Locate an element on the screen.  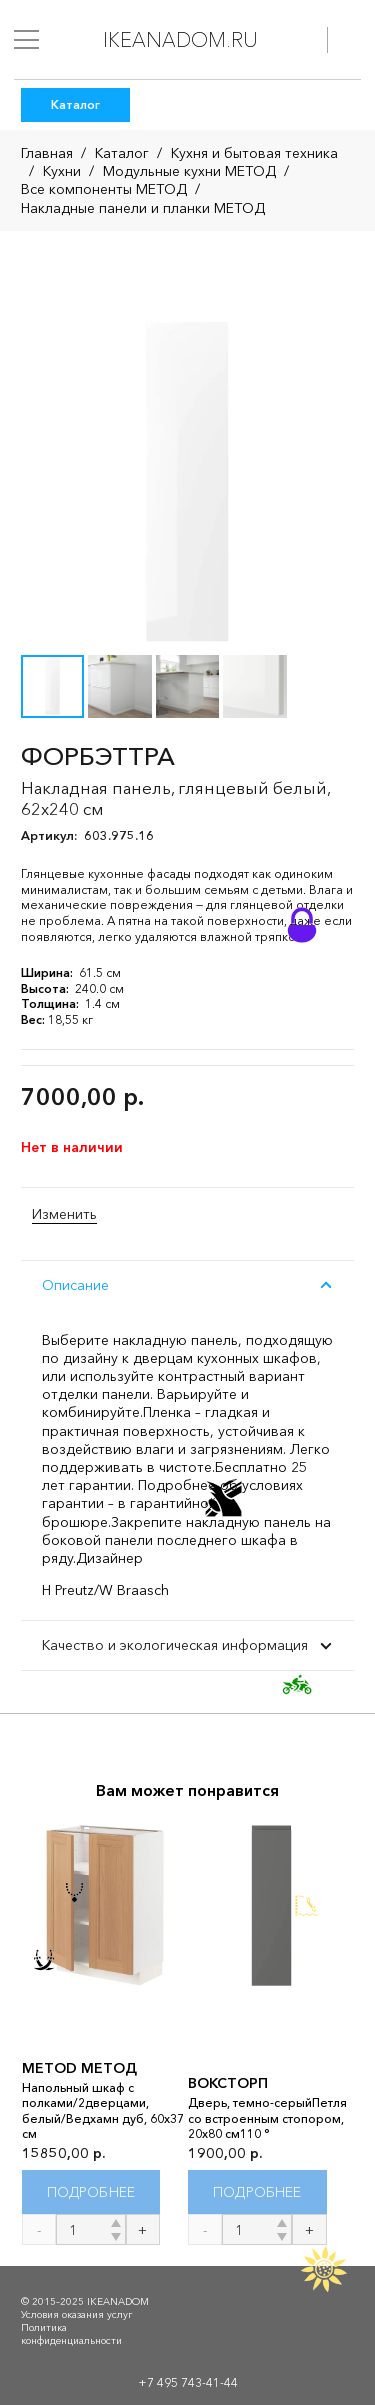
access swimming pool or diving activities is located at coordinates (306, 1904).